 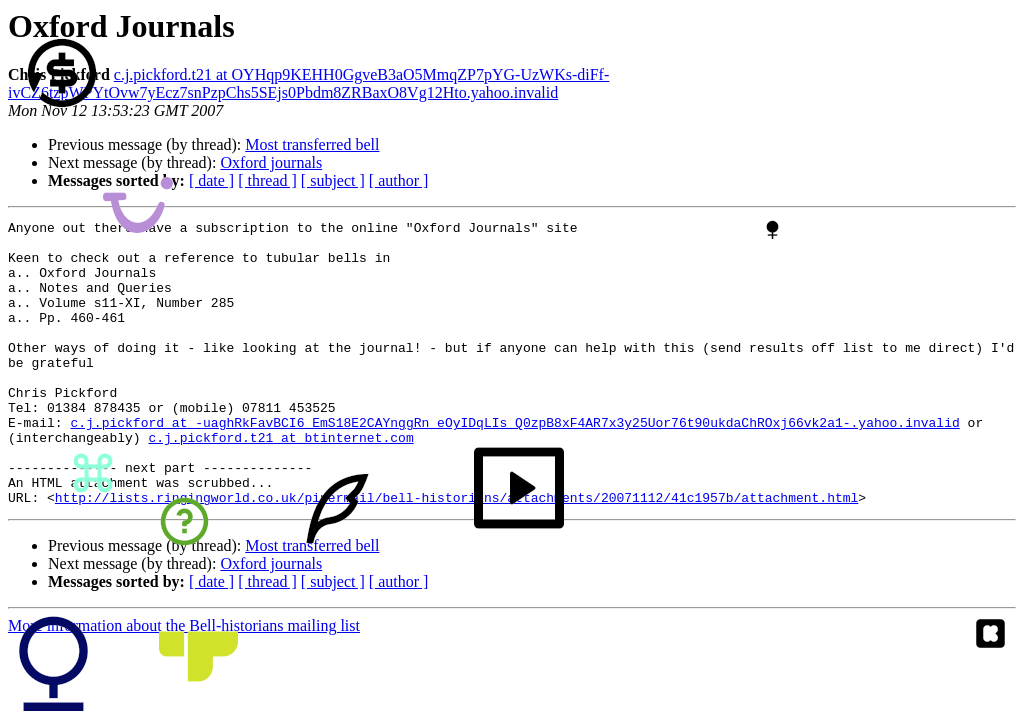 What do you see at coordinates (93, 473) in the screenshot?
I see `command key symbol for keyboard shortcuts` at bounding box center [93, 473].